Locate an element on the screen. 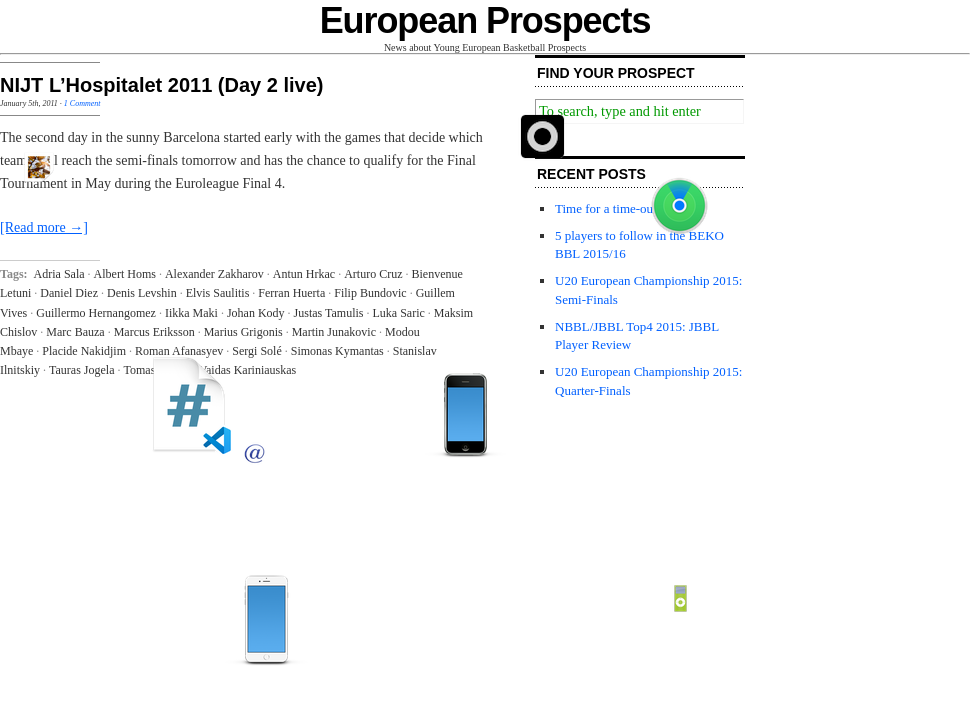 The height and width of the screenshot is (720, 970). open find my app to locate devices is located at coordinates (679, 205).